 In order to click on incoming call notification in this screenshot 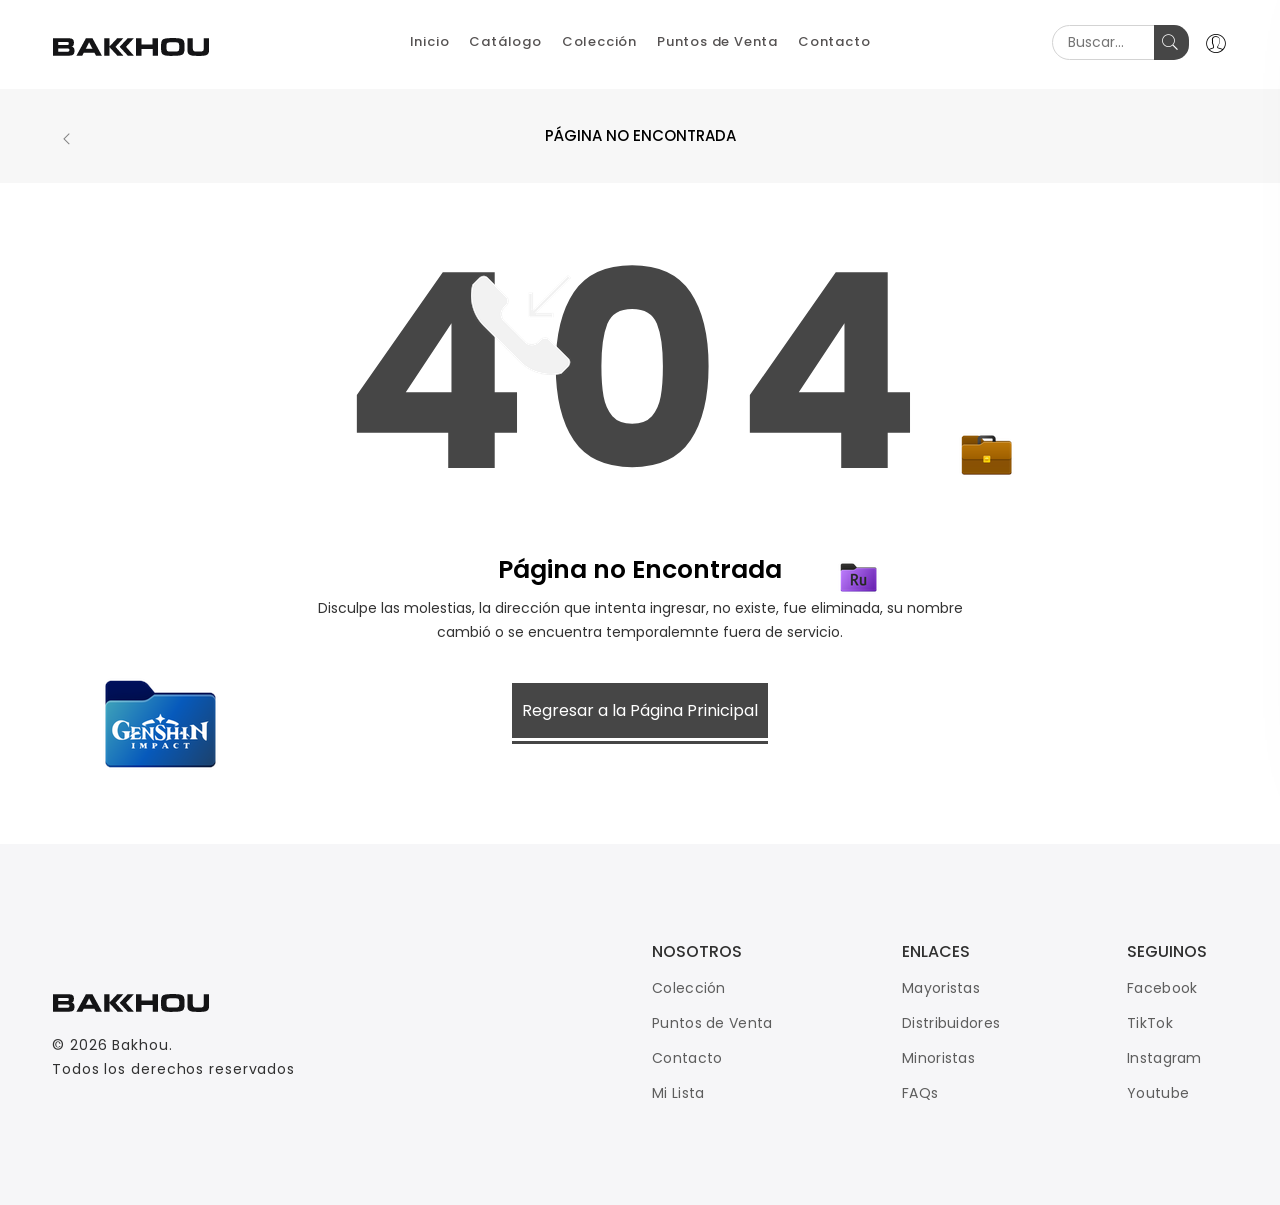, I will do `click(521, 325)`.